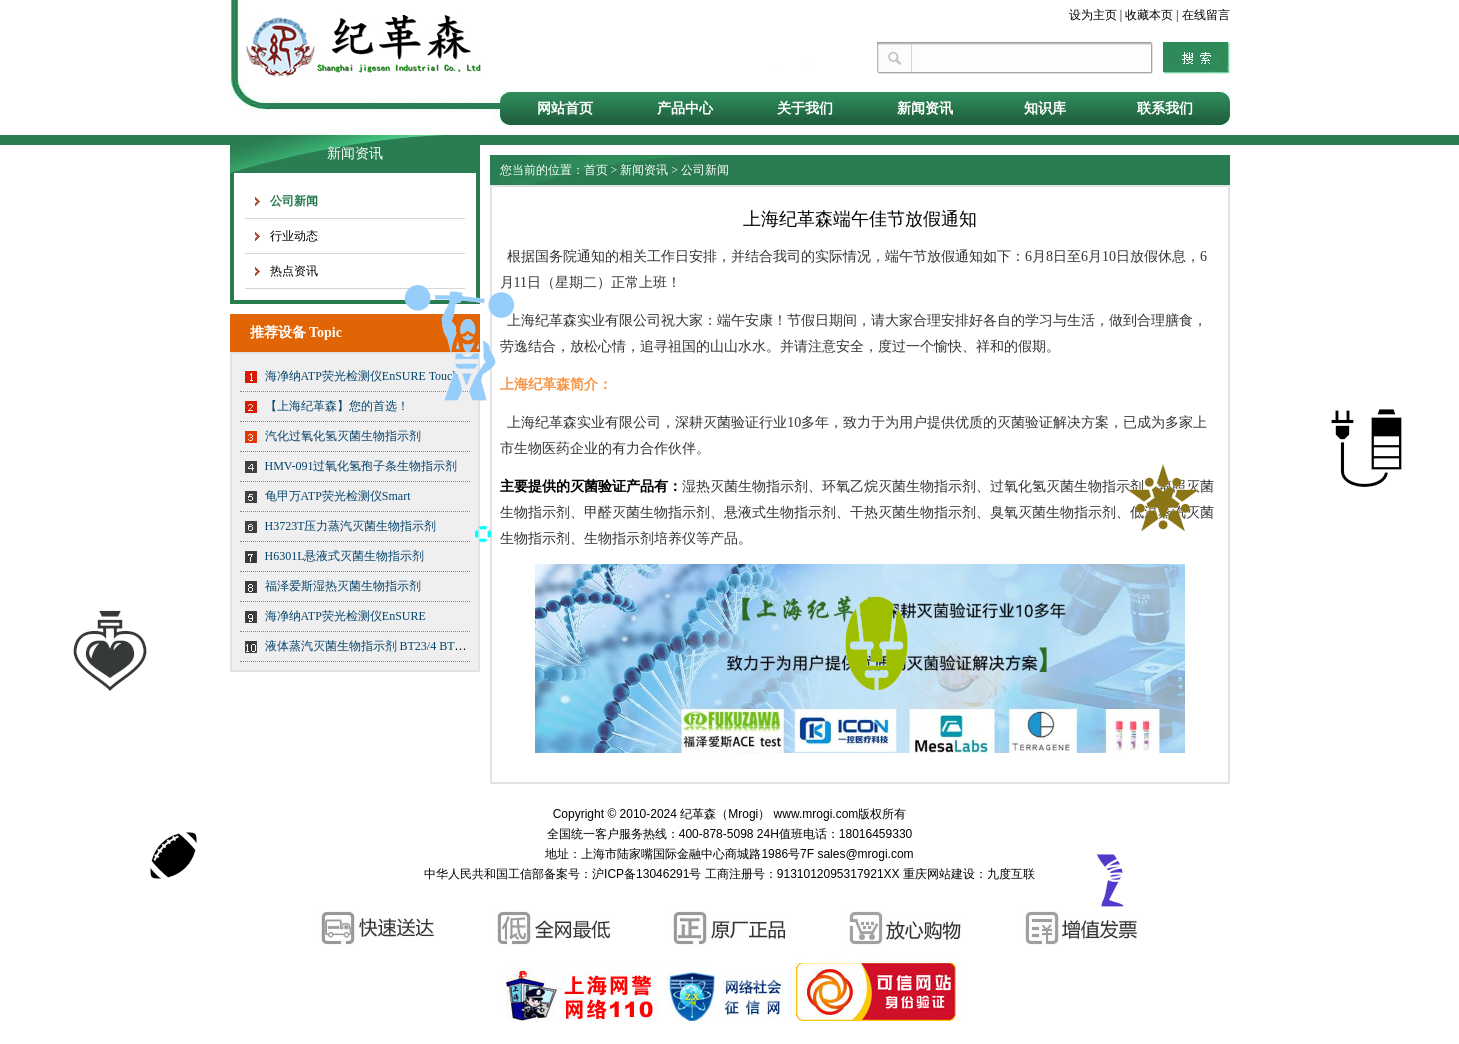 Image resolution: width=1459 pixels, height=1044 pixels. What do you see at coordinates (483, 534) in the screenshot?
I see `access help or support center` at bounding box center [483, 534].